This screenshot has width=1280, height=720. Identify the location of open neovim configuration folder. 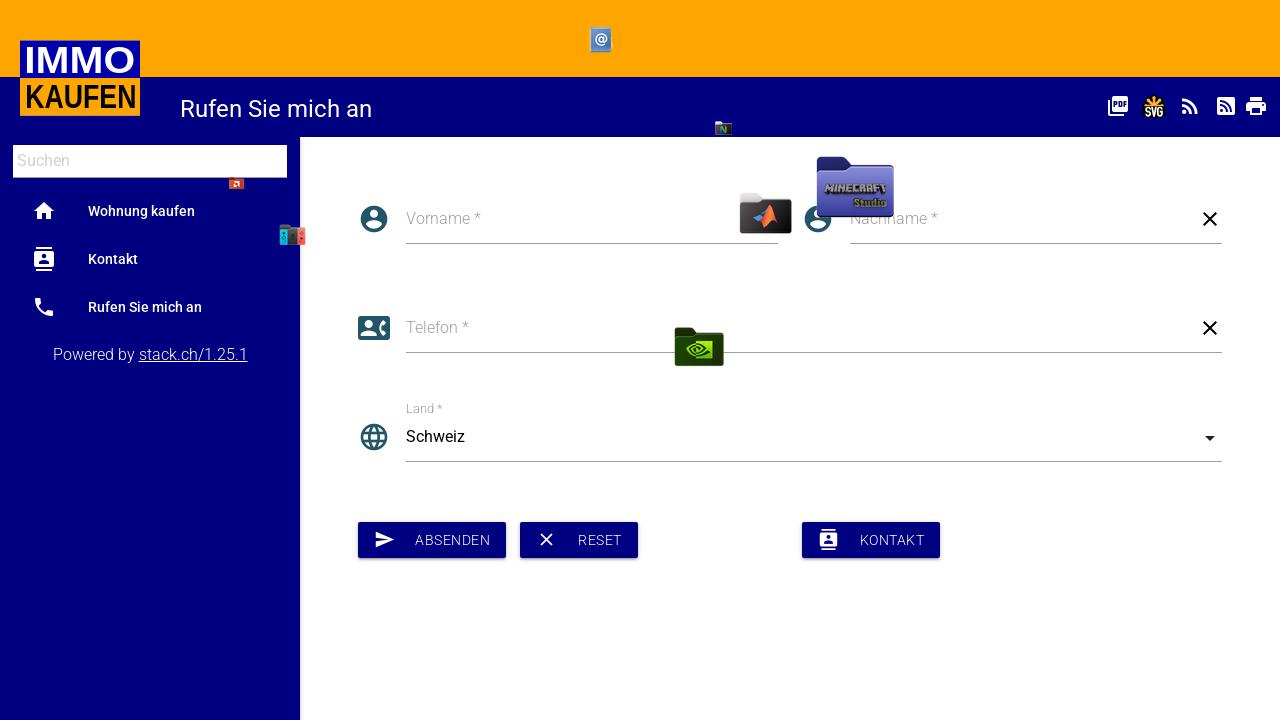
(723, 128).